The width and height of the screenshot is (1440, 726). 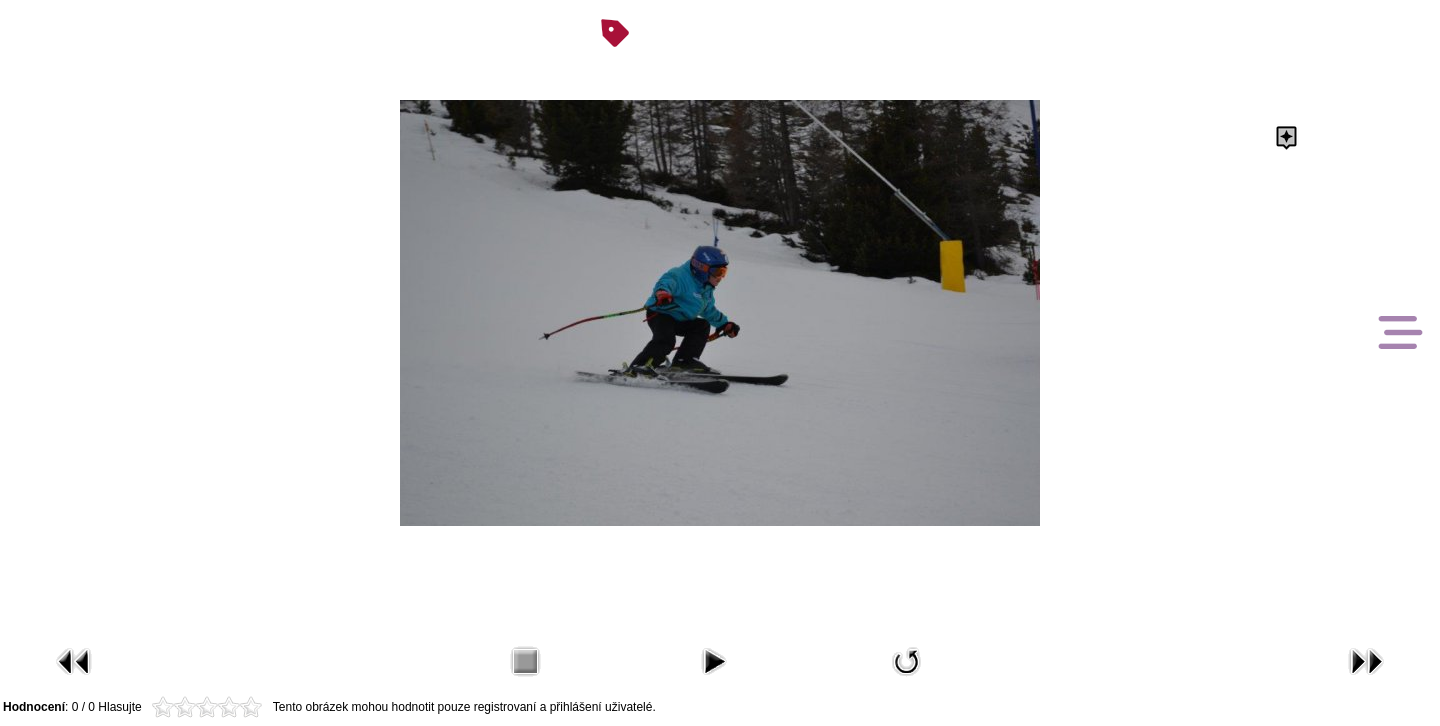 I want to click on access AI assistant or smart suggestions, so click(x=1286, y=137).